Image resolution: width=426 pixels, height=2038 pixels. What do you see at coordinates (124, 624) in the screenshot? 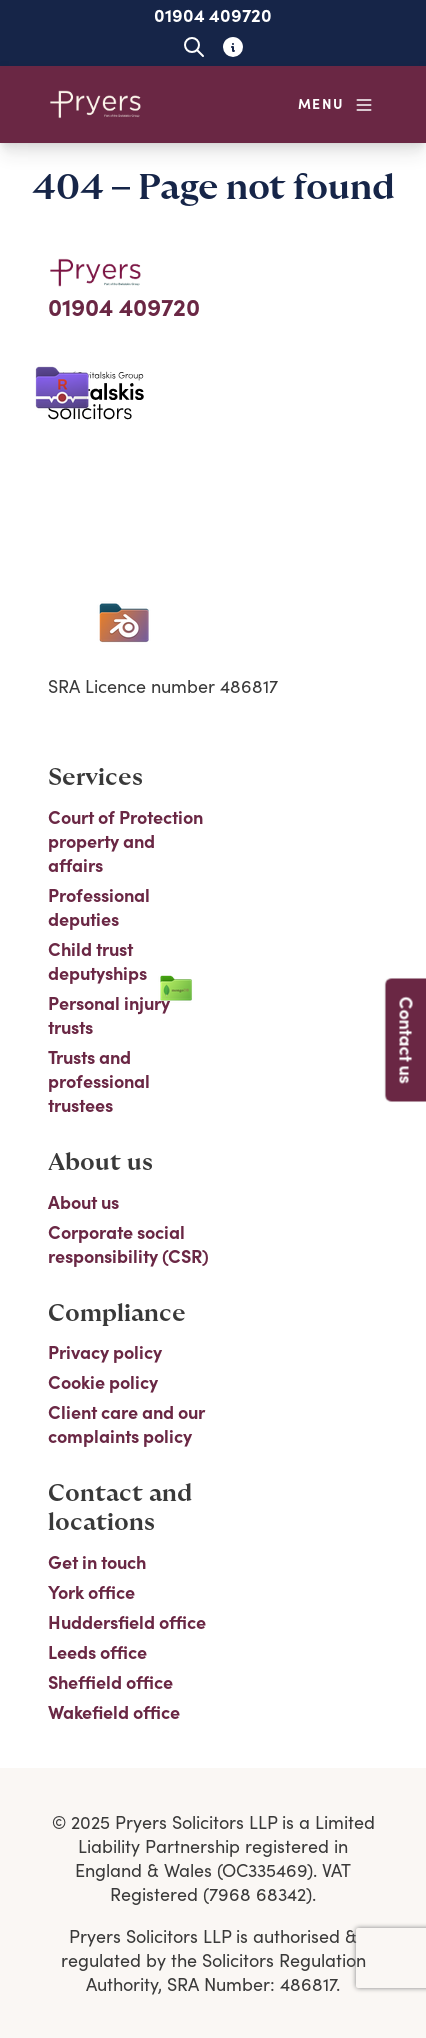
I see `open folder containing Blender project files` at bounding box center [124, 624].